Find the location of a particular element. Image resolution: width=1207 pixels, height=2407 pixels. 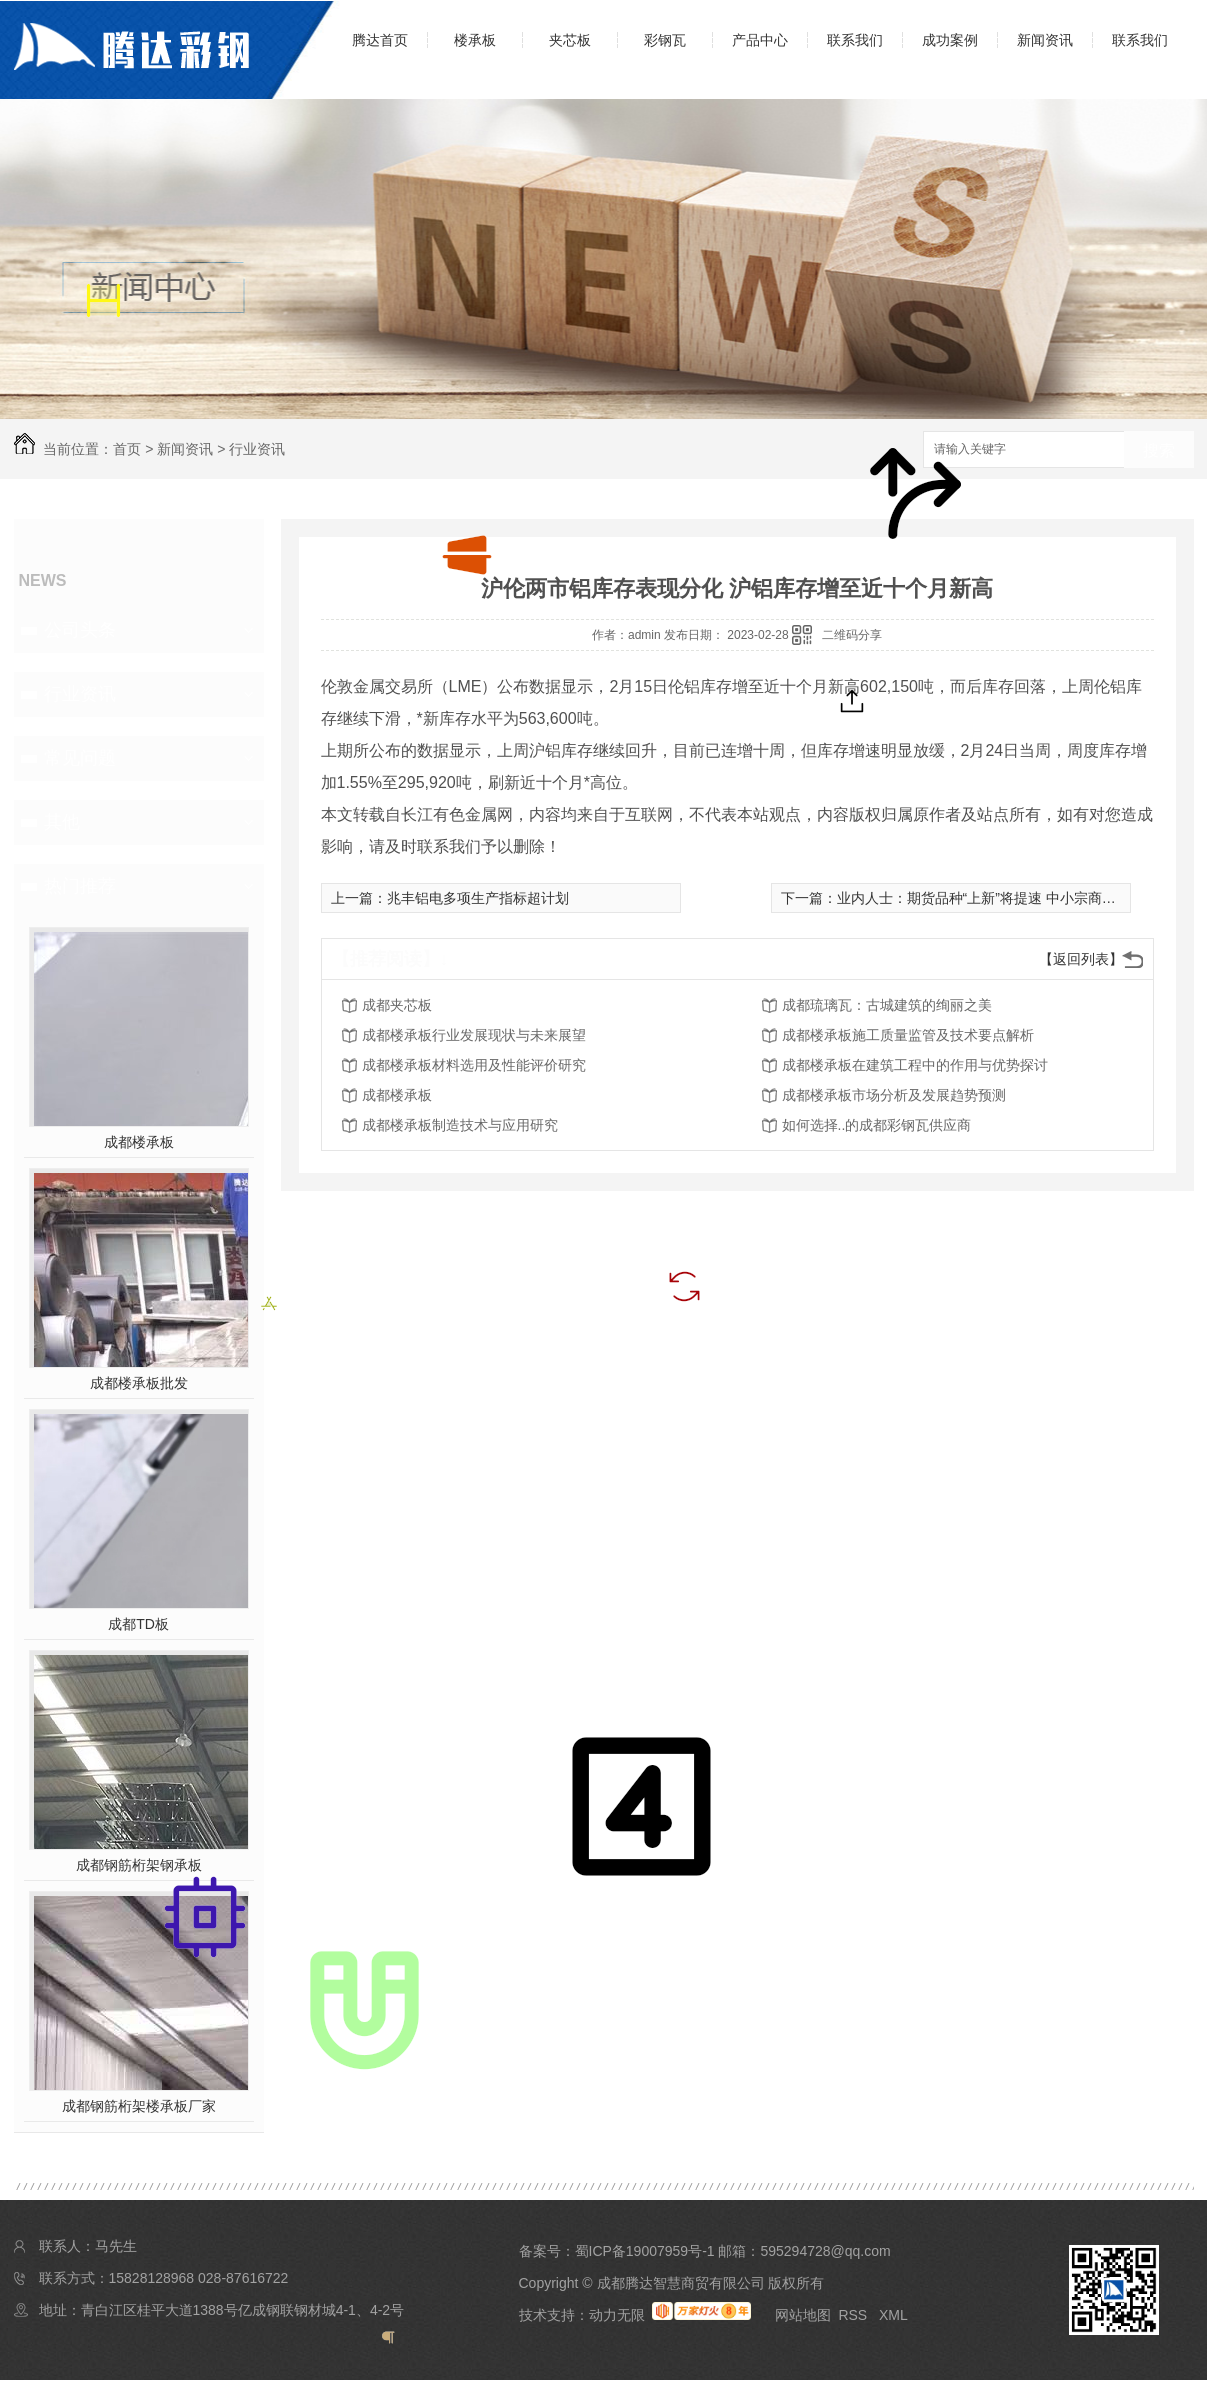

upload a file or document is located at coordinates (852, 702).